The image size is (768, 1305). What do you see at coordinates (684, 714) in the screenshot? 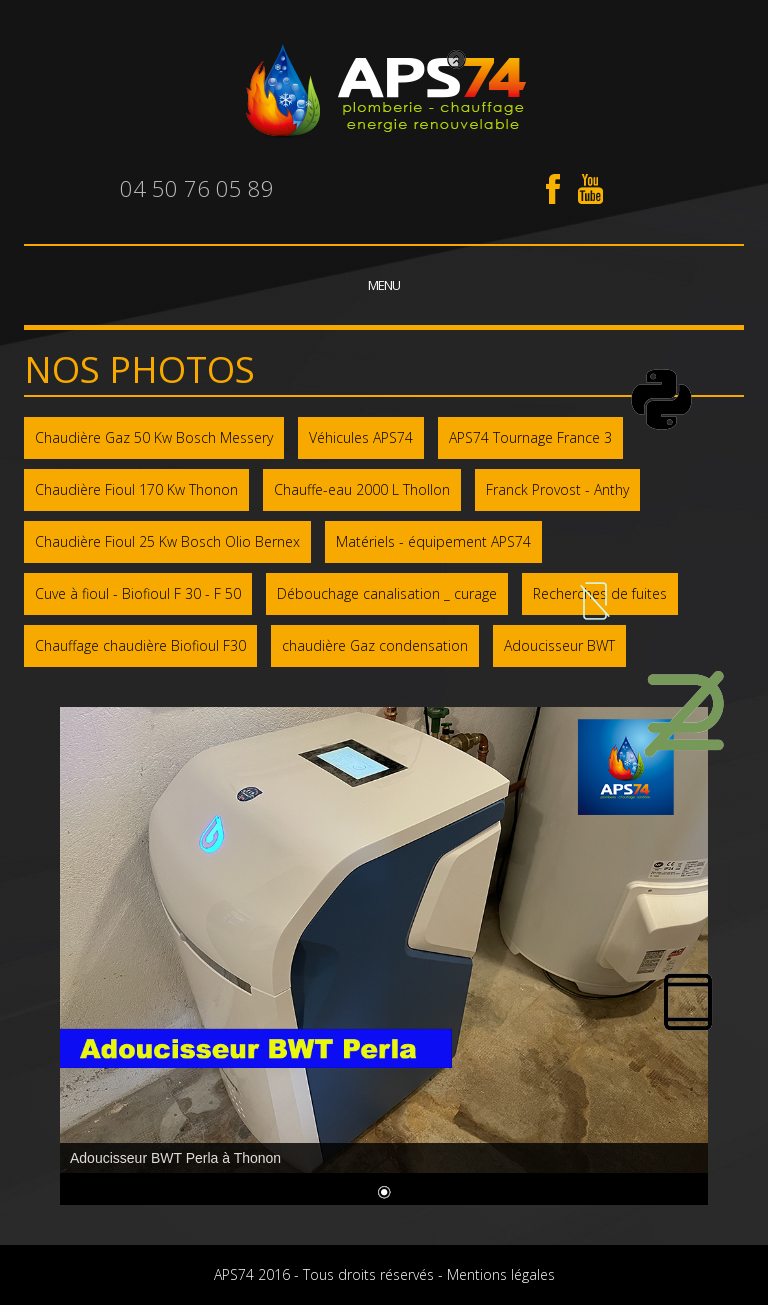
I see `indicates "not a superset of" in mathematical notation` at bounding box center [684, 714].